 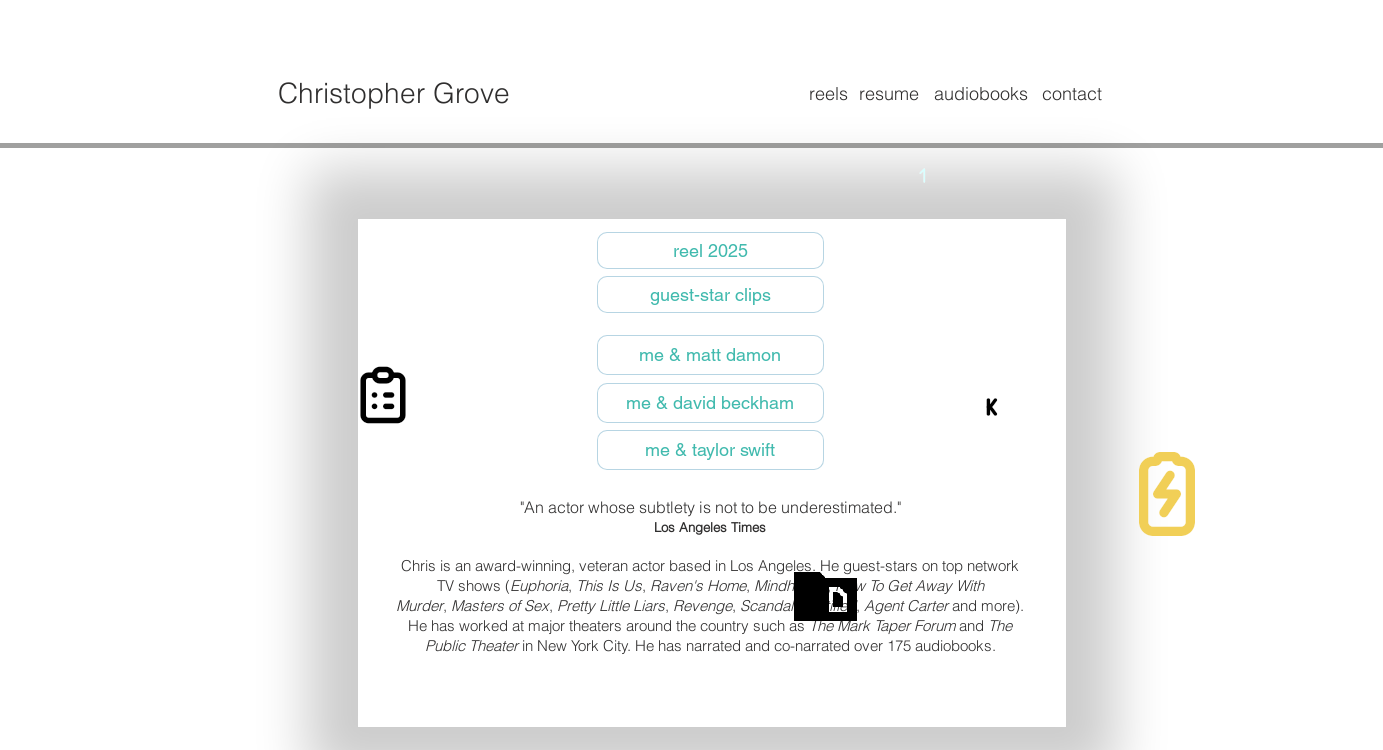 What do you see at coordinates (383, 395) in the screenshot?
I see `view checklist or task list` at bounding box center [383, 395].